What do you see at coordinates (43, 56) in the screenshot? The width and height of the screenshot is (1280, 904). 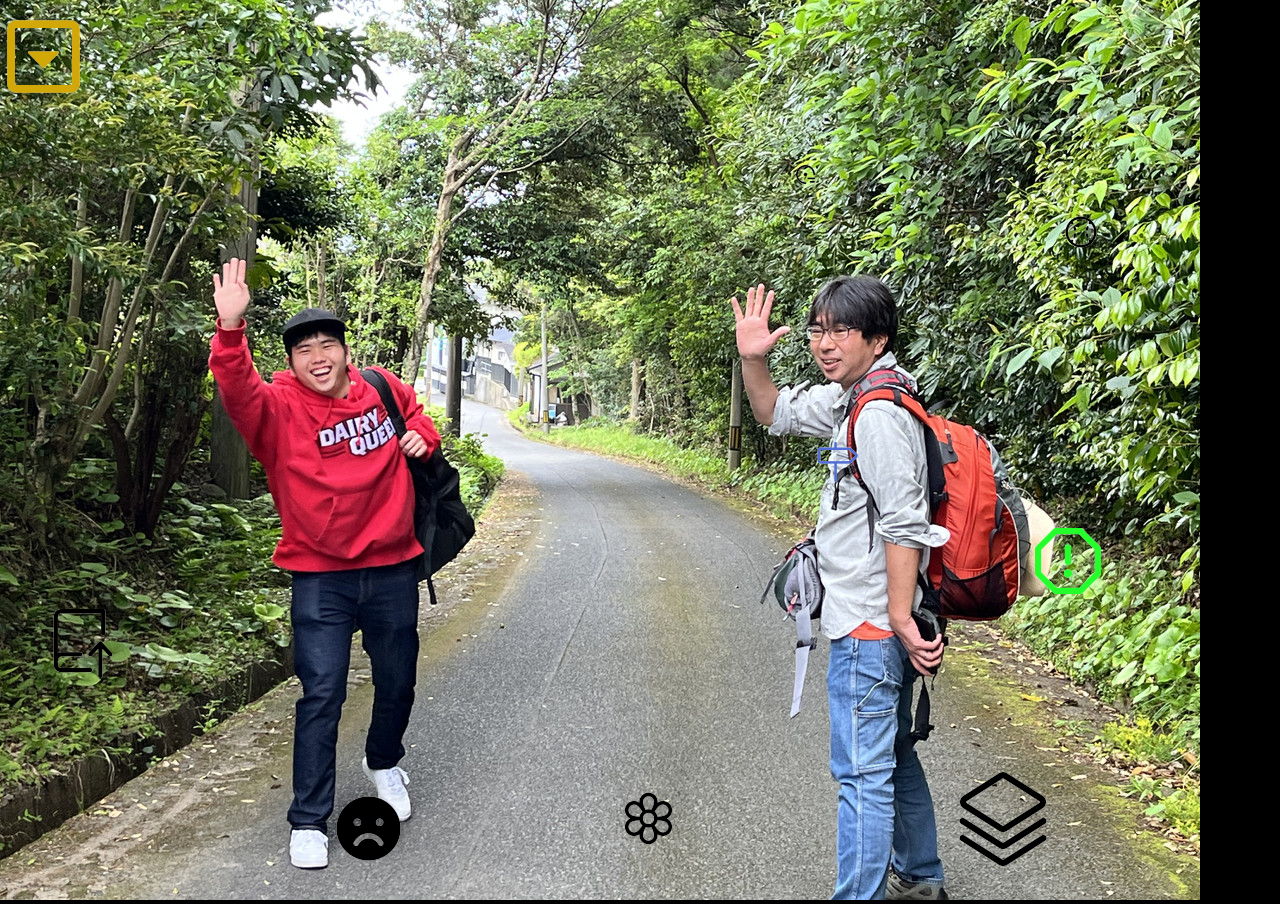 I see `open a dropdown menu` at bounding box center [43, 56].